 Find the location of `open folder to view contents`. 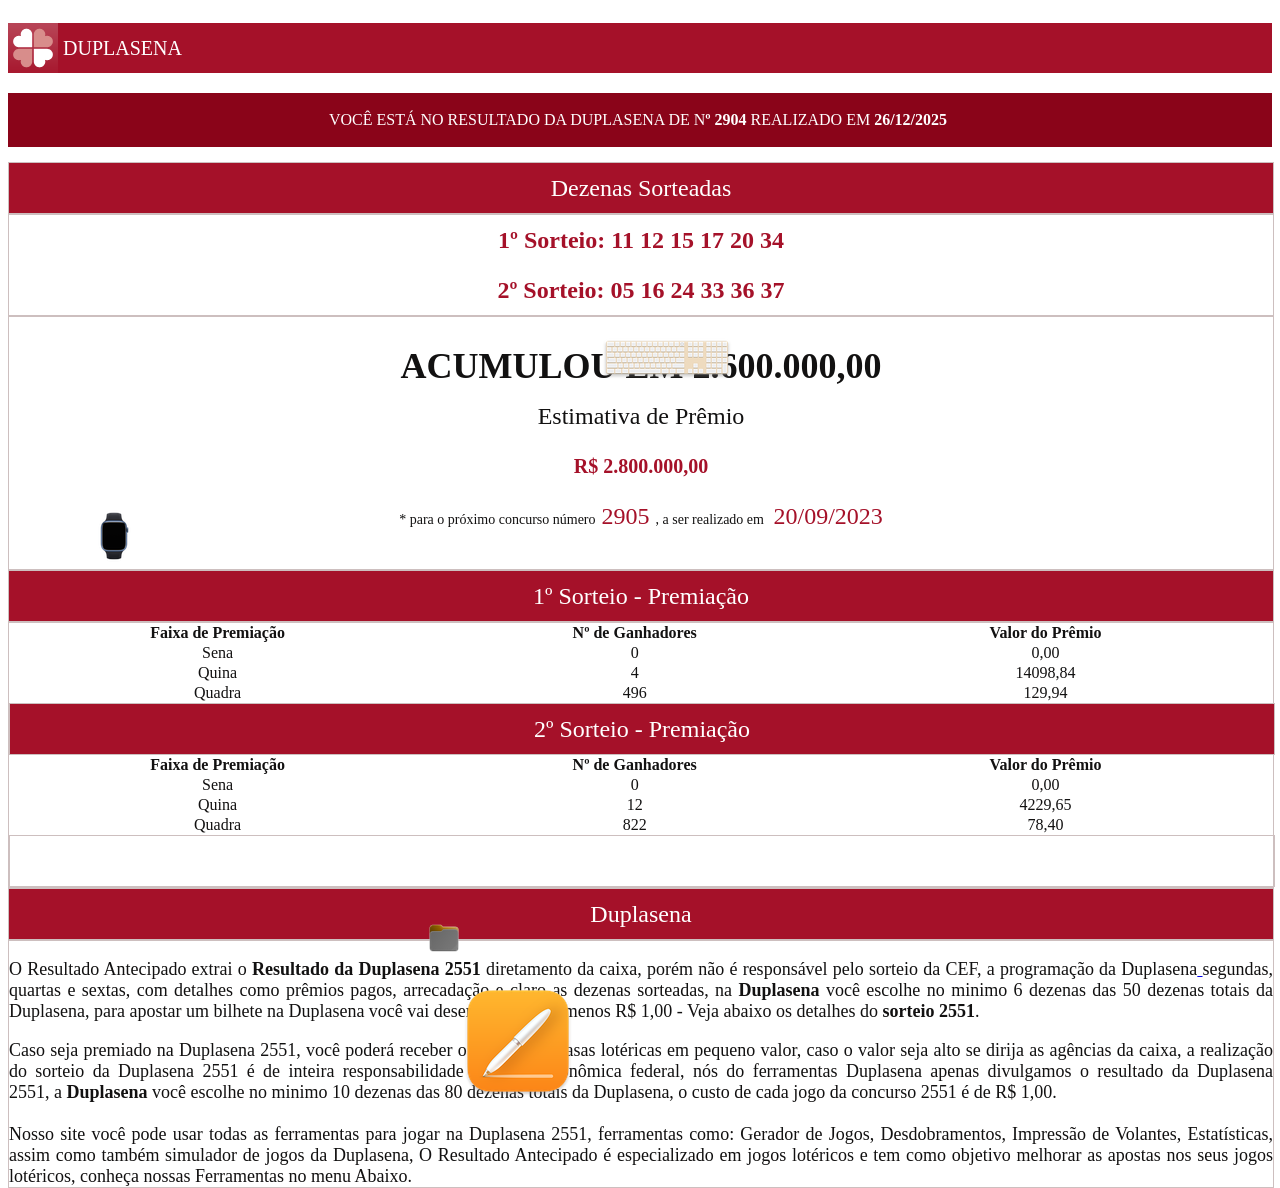

open folder to view contents is located at coordinates (444, 938).